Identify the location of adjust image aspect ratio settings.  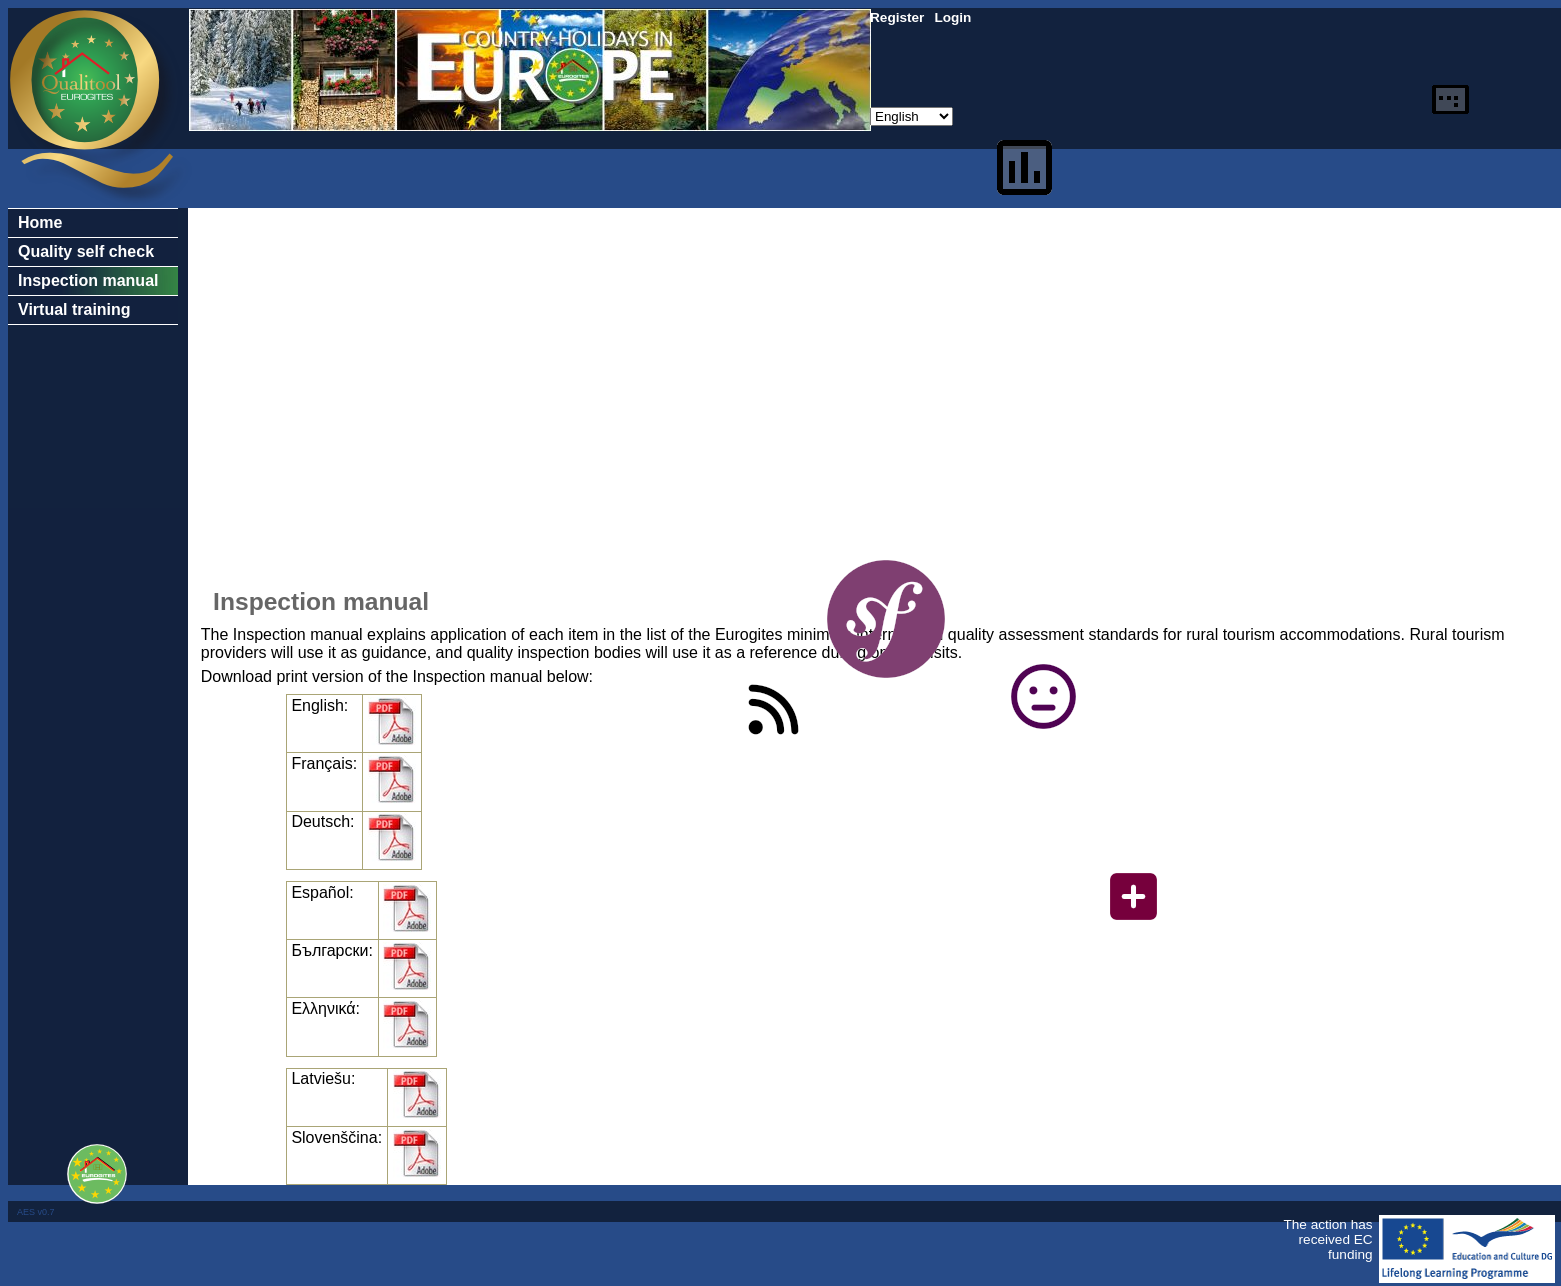
(1450, 99).